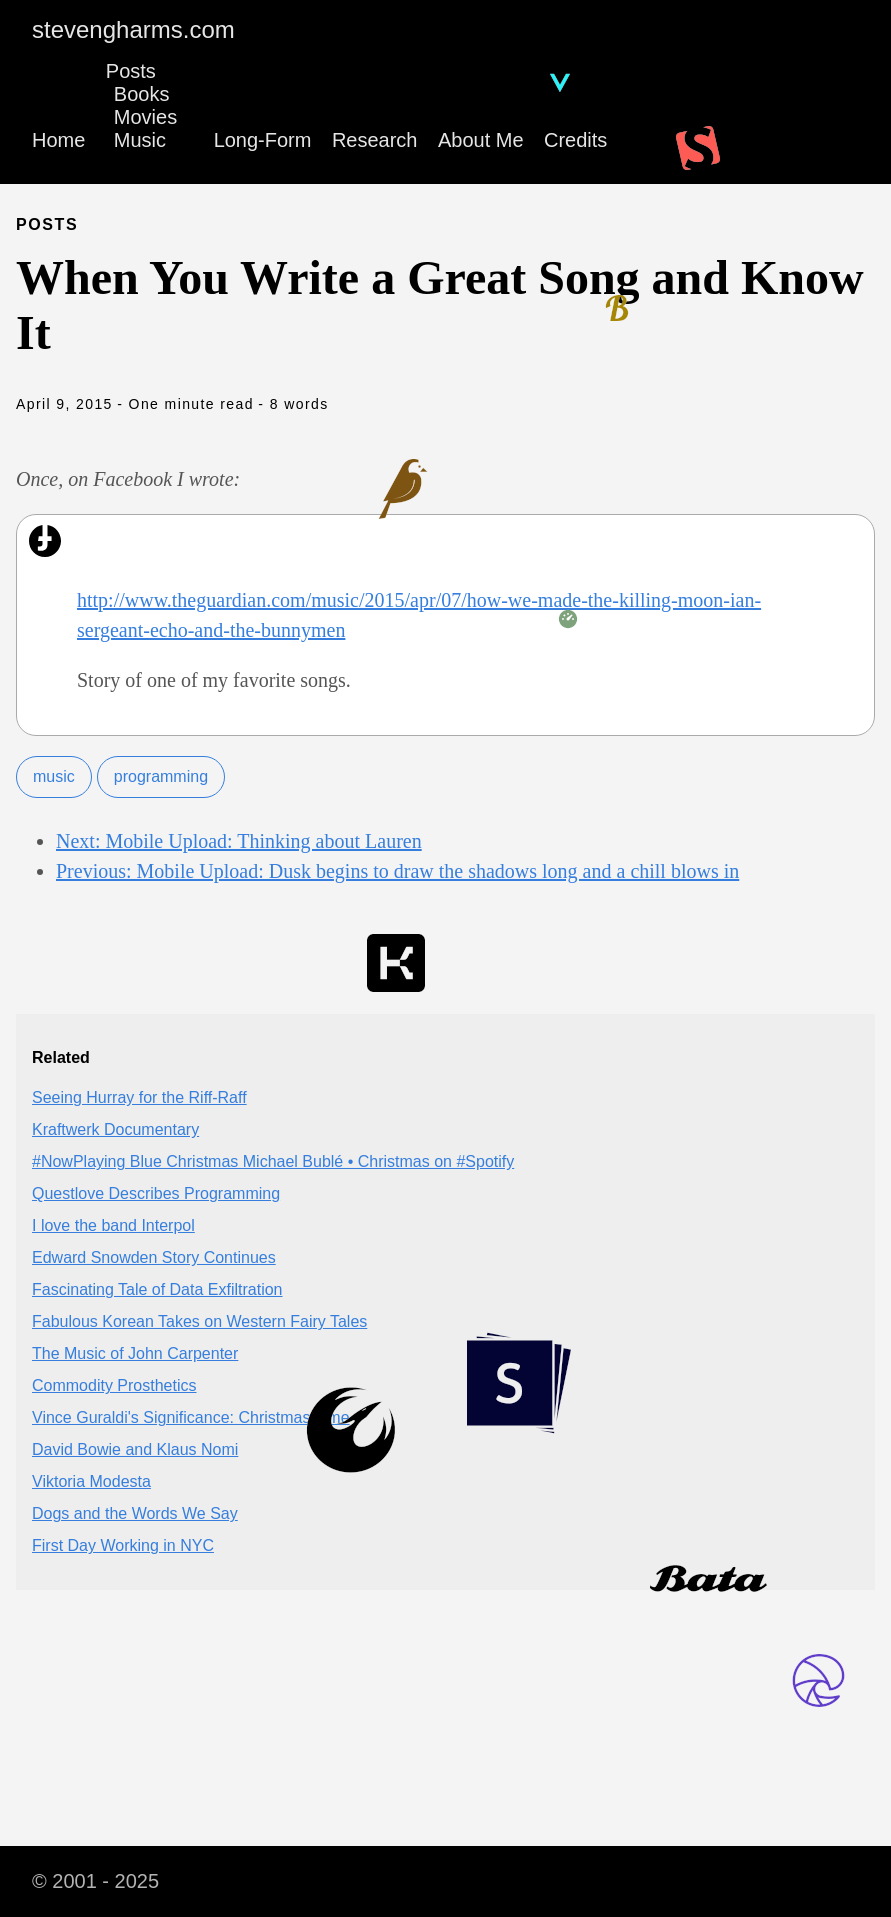  I want to click on visit smashing magazine website, so click(698, 148).